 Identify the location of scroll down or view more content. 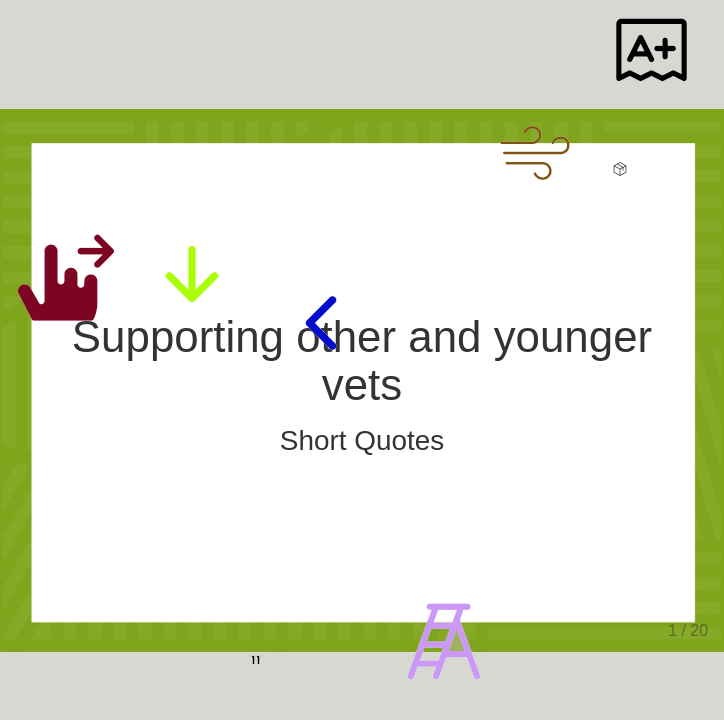
(192, 274).